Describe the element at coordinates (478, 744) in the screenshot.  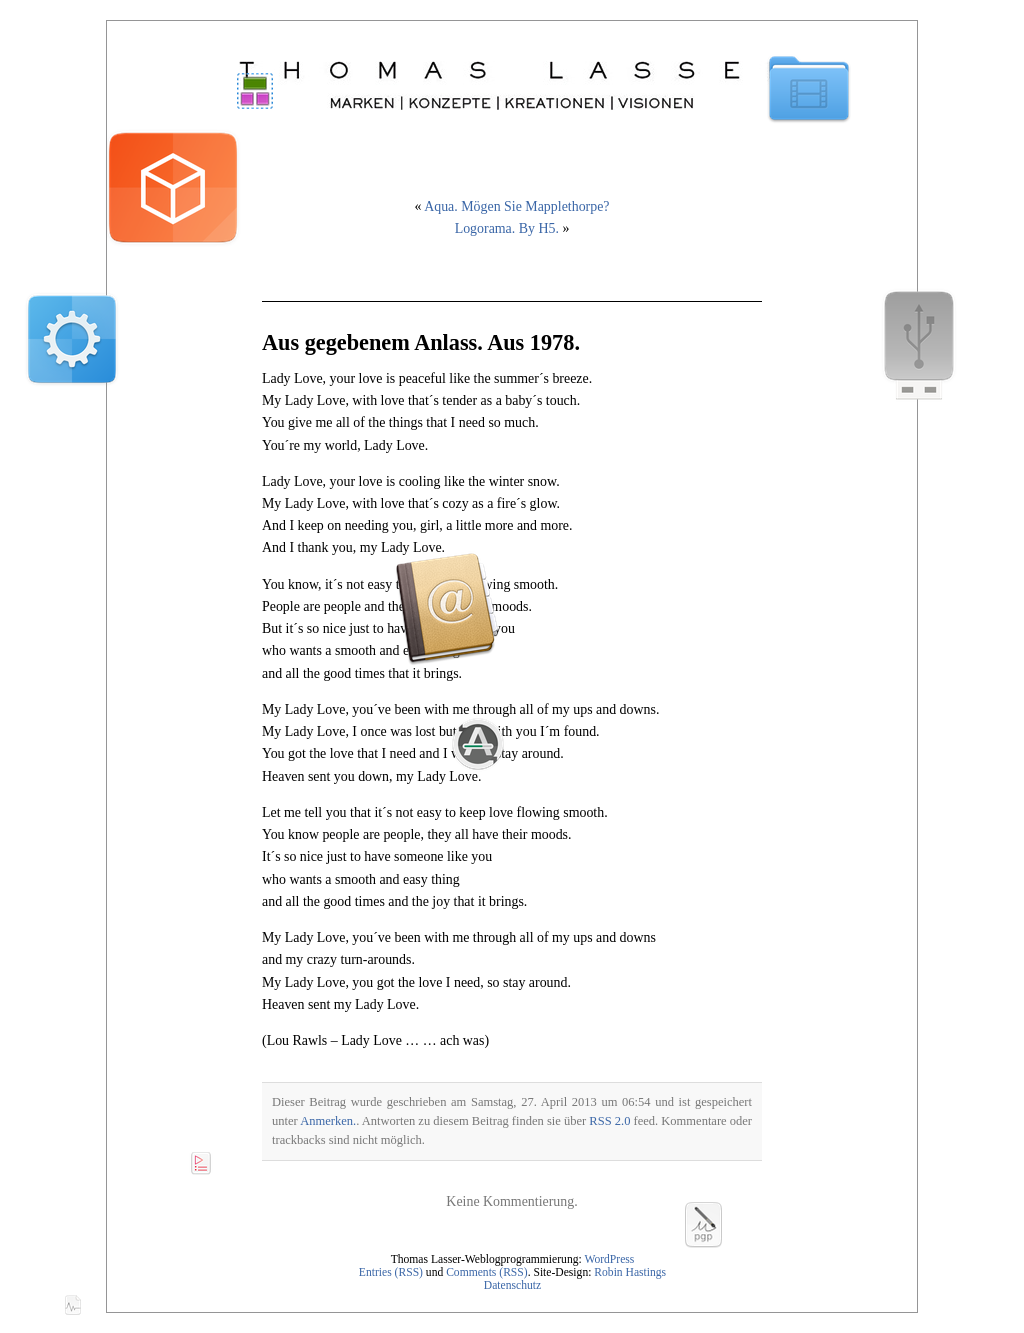
I see `open the software updater application` at that location.